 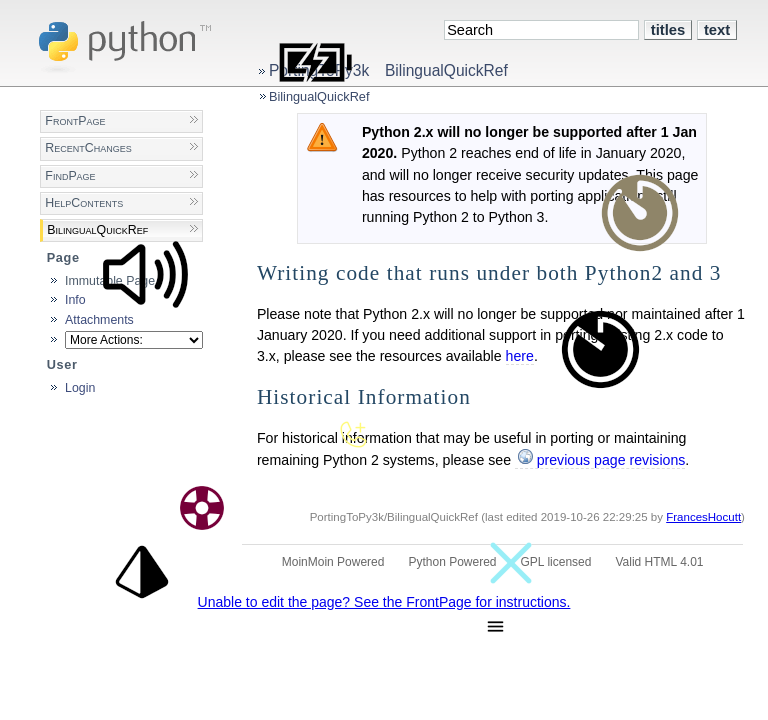 What do you see at coordinates (142, 572) in the screenshot?
I see `access color or light spectrum settings` at bounding box center [142, 572].